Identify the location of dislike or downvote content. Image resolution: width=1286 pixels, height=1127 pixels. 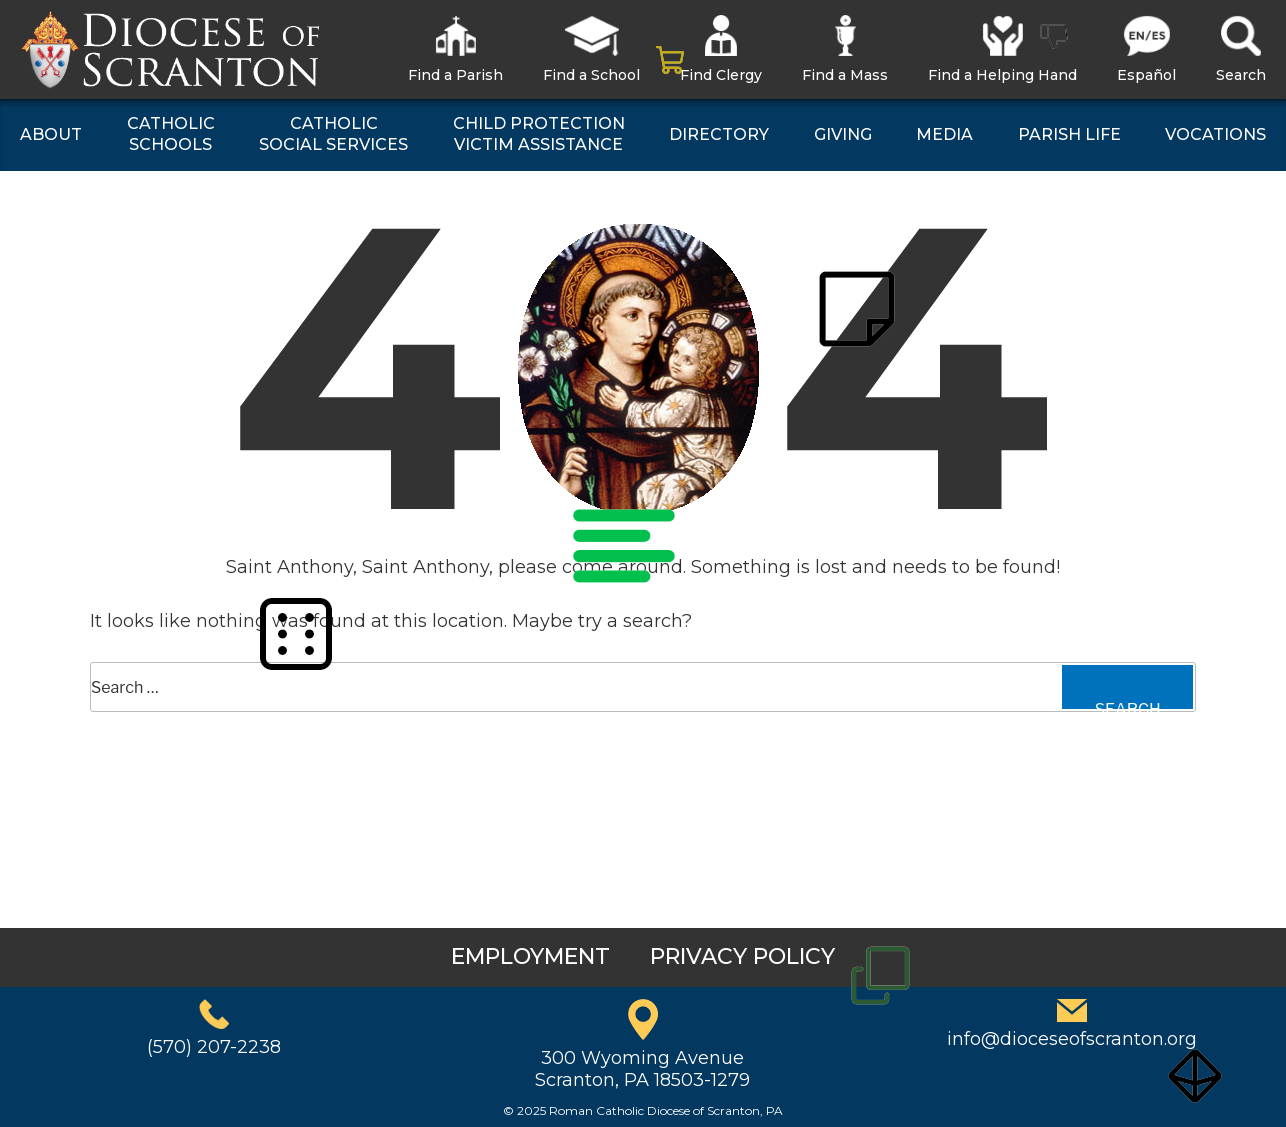
(1054, 35).